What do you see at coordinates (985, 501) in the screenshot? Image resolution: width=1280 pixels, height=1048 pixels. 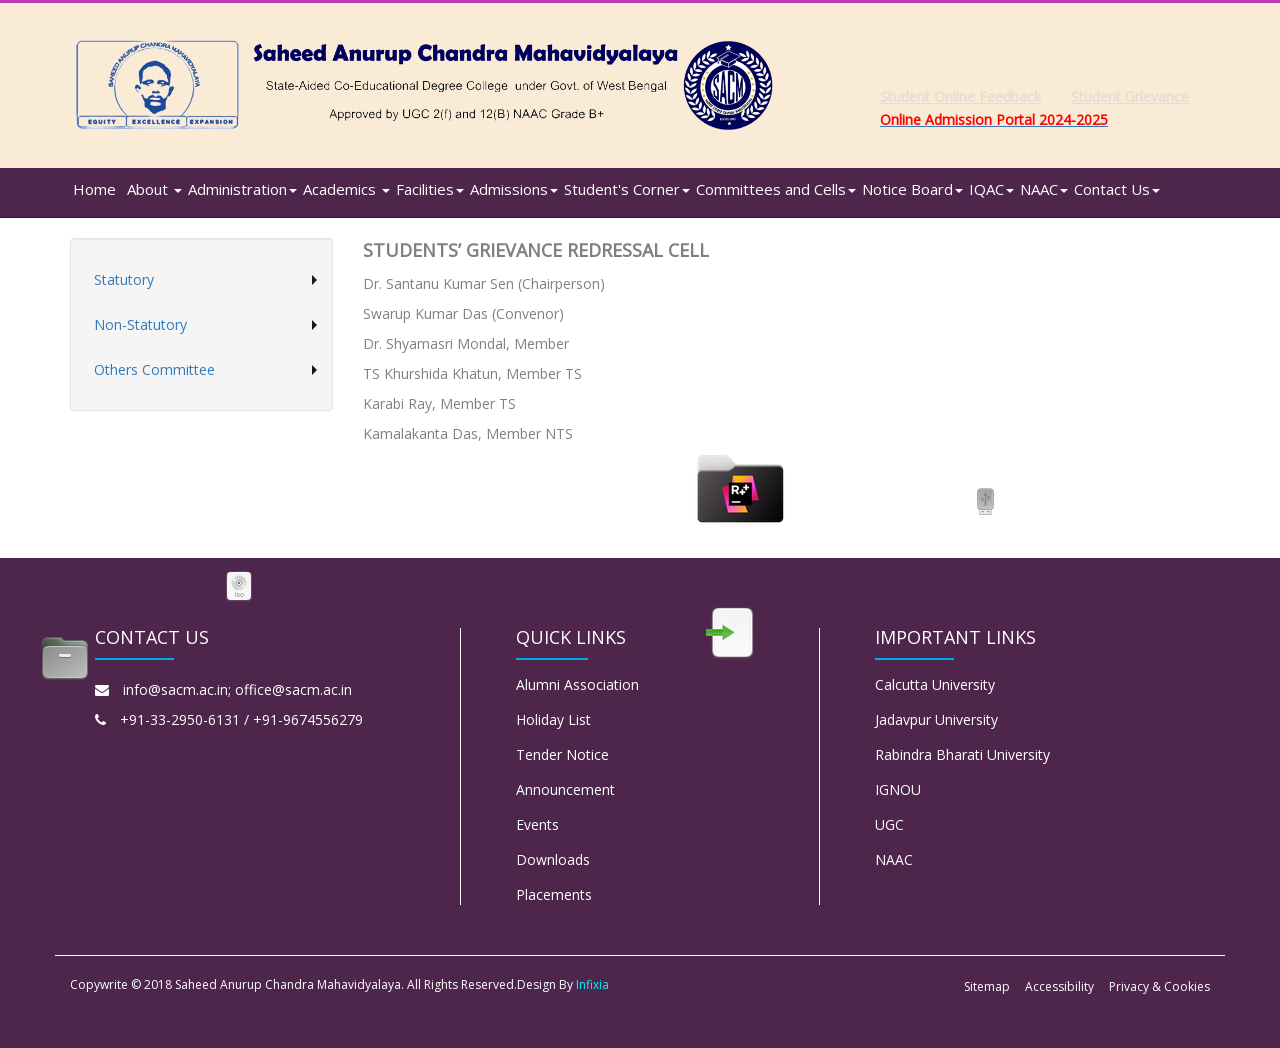 I see `removable USB storage device` at bounding box center [985, 501].